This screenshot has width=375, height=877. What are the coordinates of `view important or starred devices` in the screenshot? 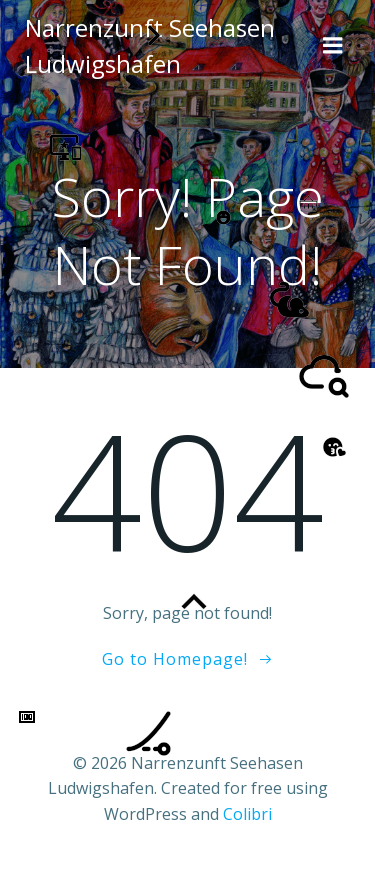 It's located at (65, 147).